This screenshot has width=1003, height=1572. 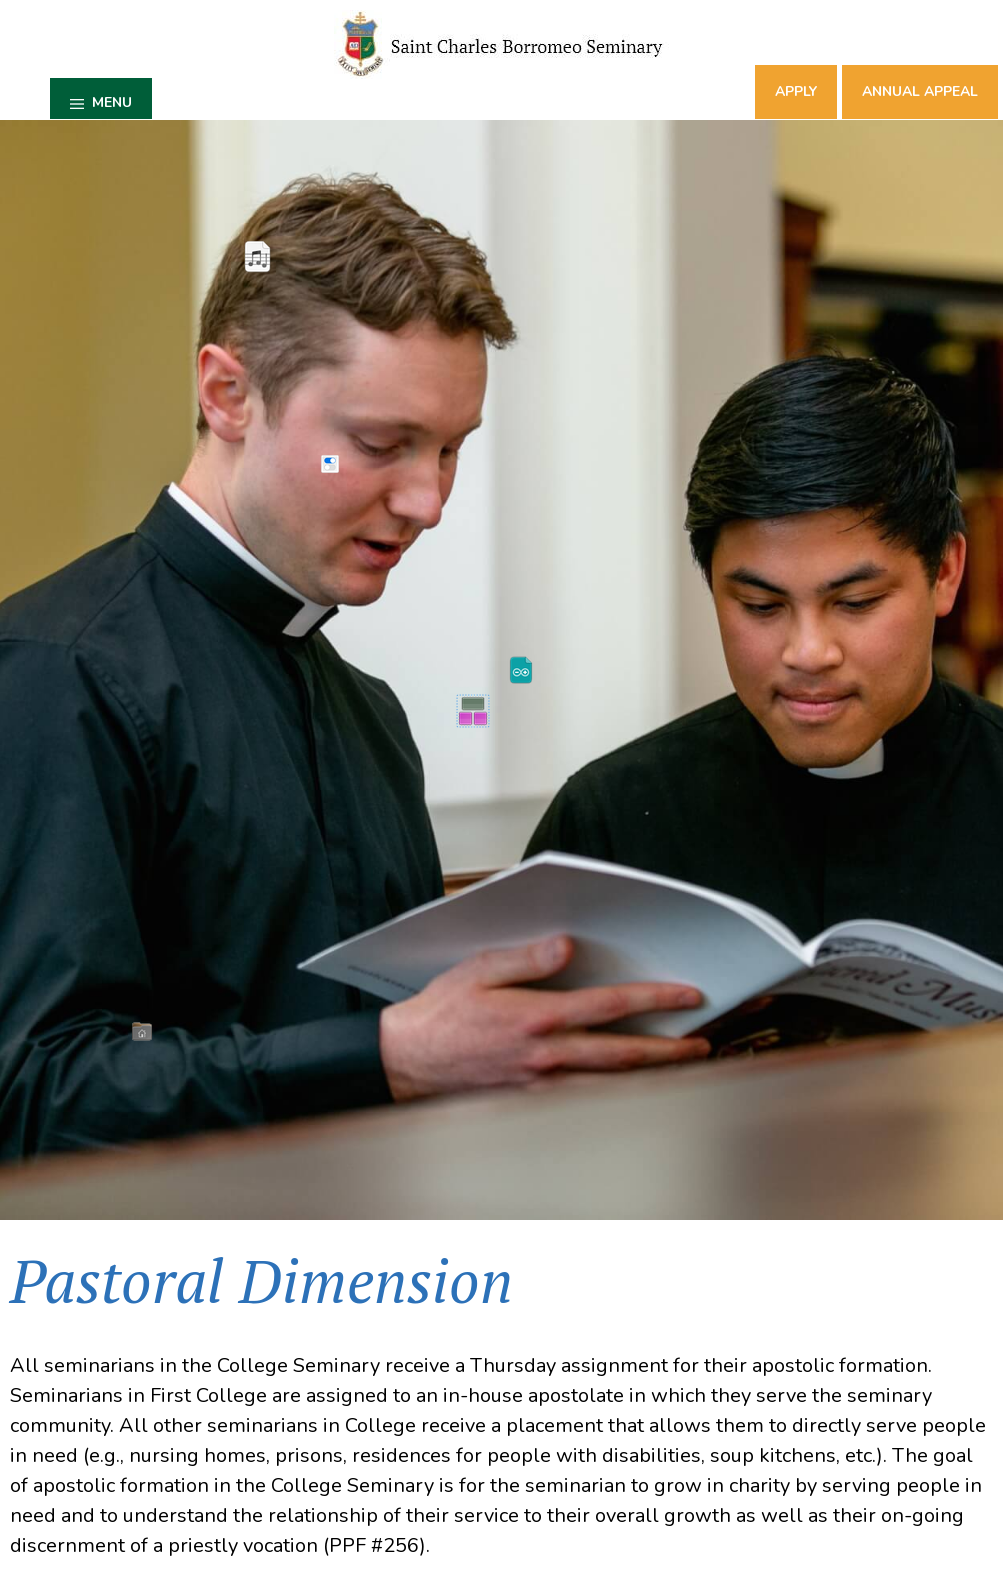 What do you see at coordinates (142, 1031) in the screenshot?
I see `access your home folder` at bounding box center [142, 1031].